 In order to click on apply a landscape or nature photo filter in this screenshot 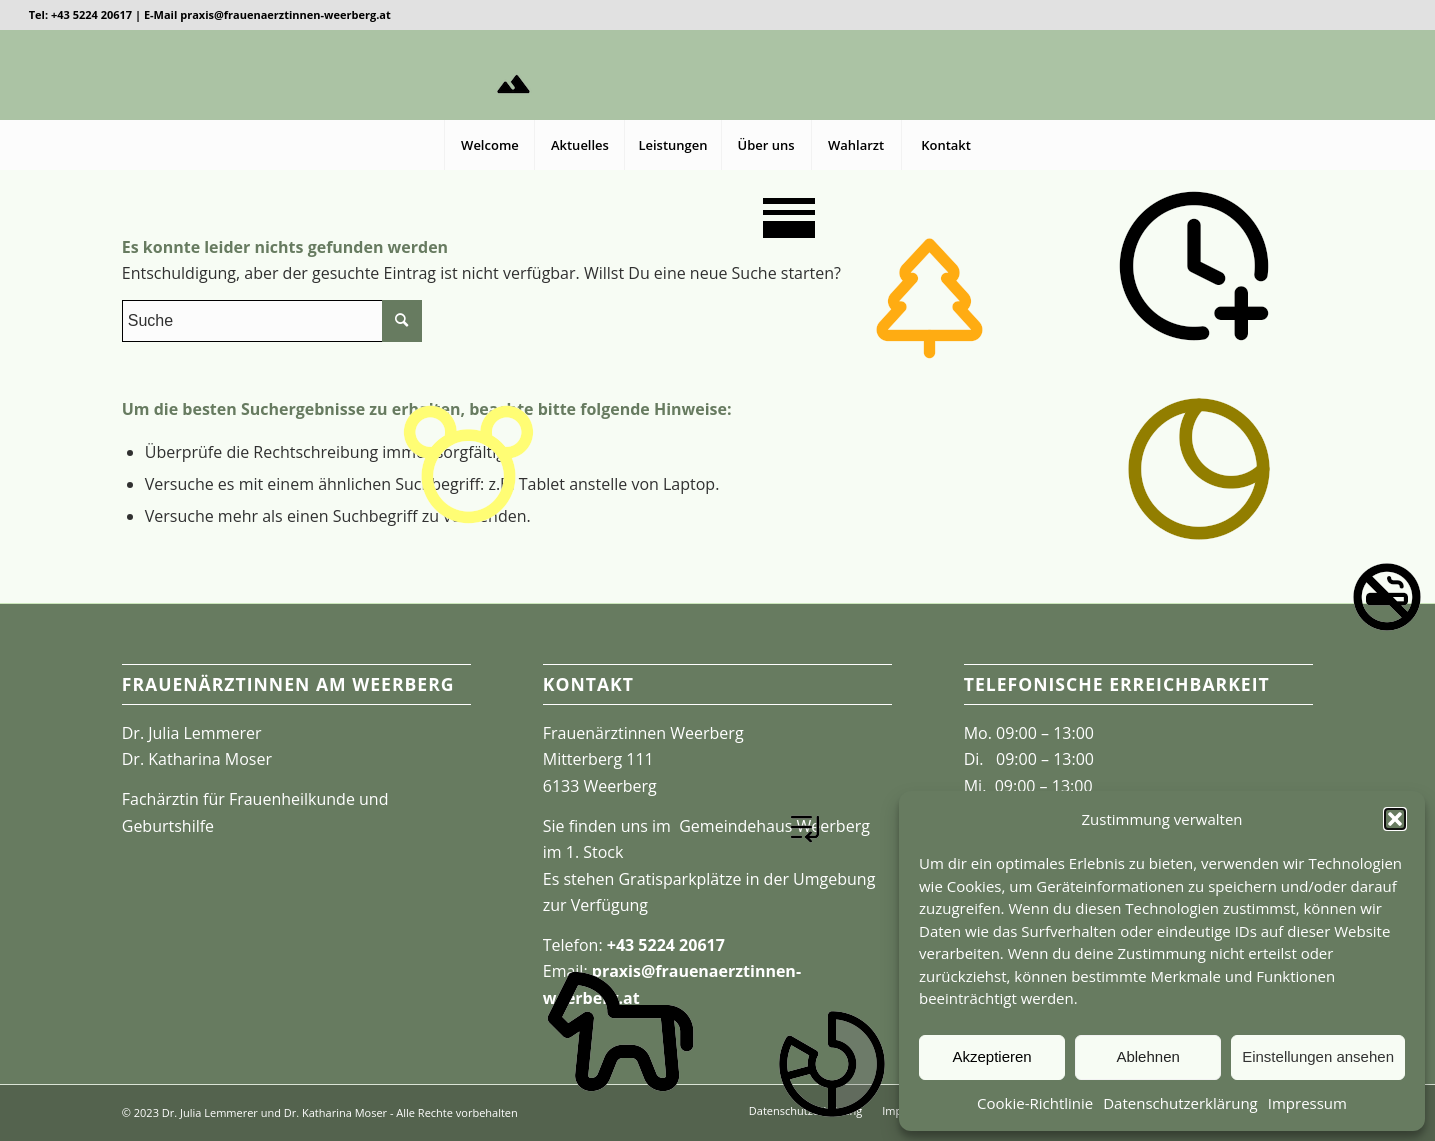, I will do `click(513, 83)`.